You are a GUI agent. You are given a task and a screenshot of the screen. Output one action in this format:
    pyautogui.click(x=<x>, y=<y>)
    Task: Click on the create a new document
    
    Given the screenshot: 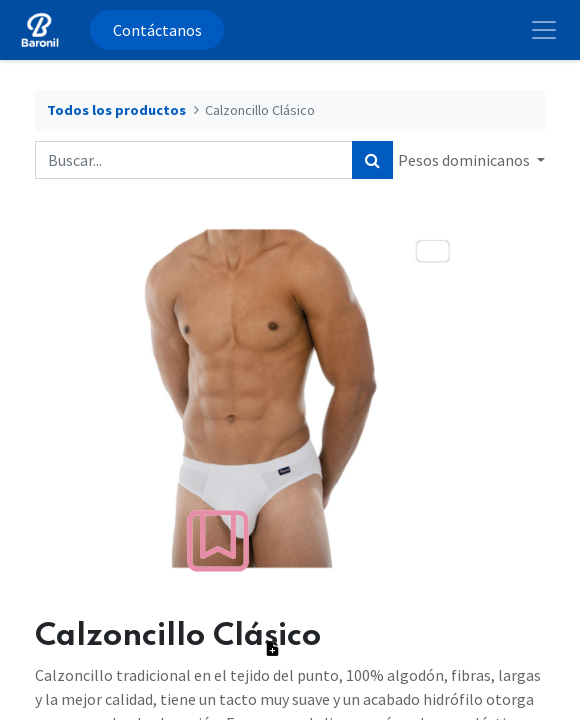 What is the action you would take?
    pyautogui.click(x=272, y=648)
    